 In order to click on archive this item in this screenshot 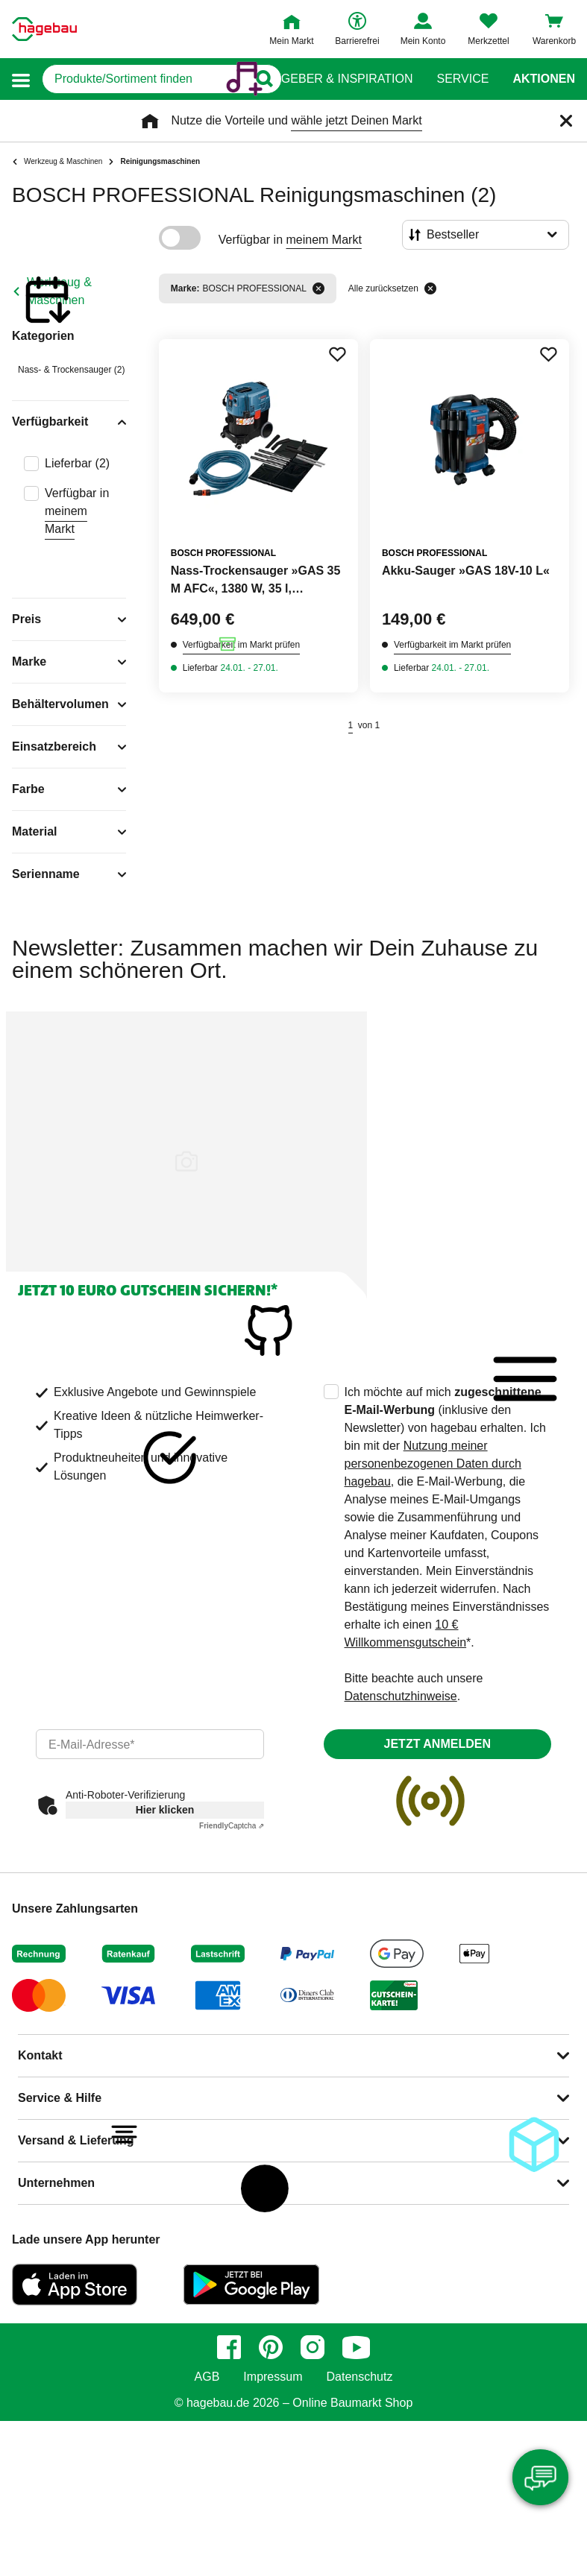, I will do `click(227, 644)`.